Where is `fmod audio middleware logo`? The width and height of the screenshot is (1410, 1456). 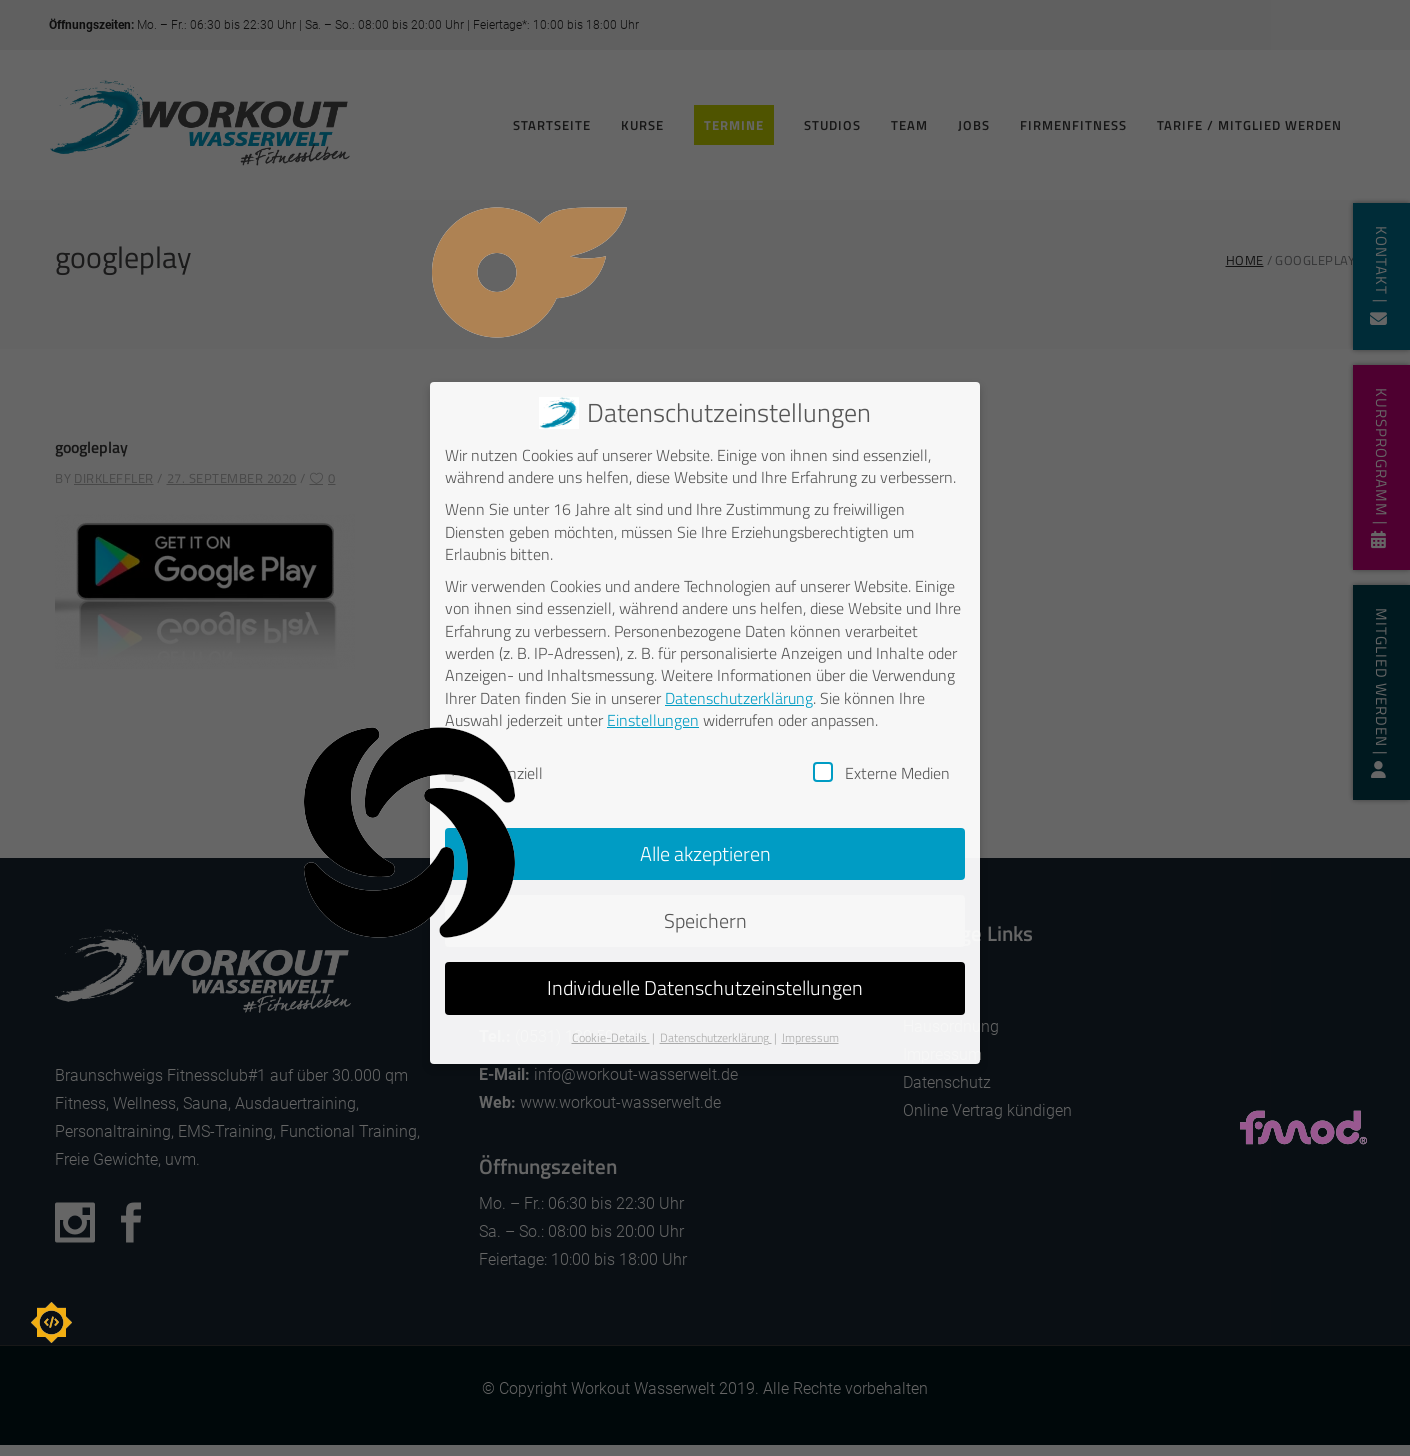
fmod audio middleware logo is located at coordinates (1303, 1127).